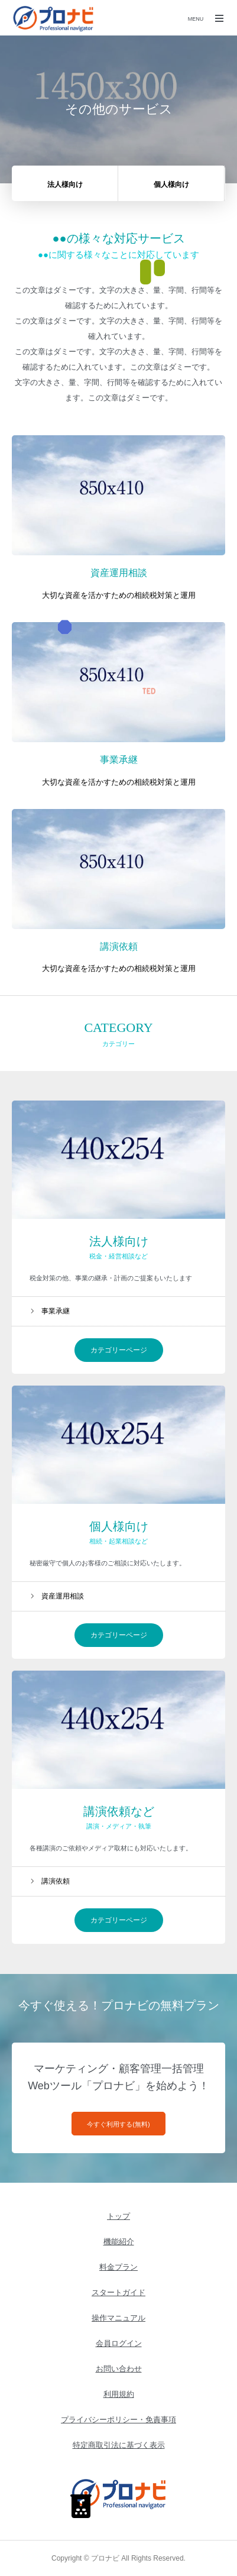  What do you see at coordinates (81, 2506) in the screenshot?
I see `view lab results or data table` at bounding box center [81, 2506].